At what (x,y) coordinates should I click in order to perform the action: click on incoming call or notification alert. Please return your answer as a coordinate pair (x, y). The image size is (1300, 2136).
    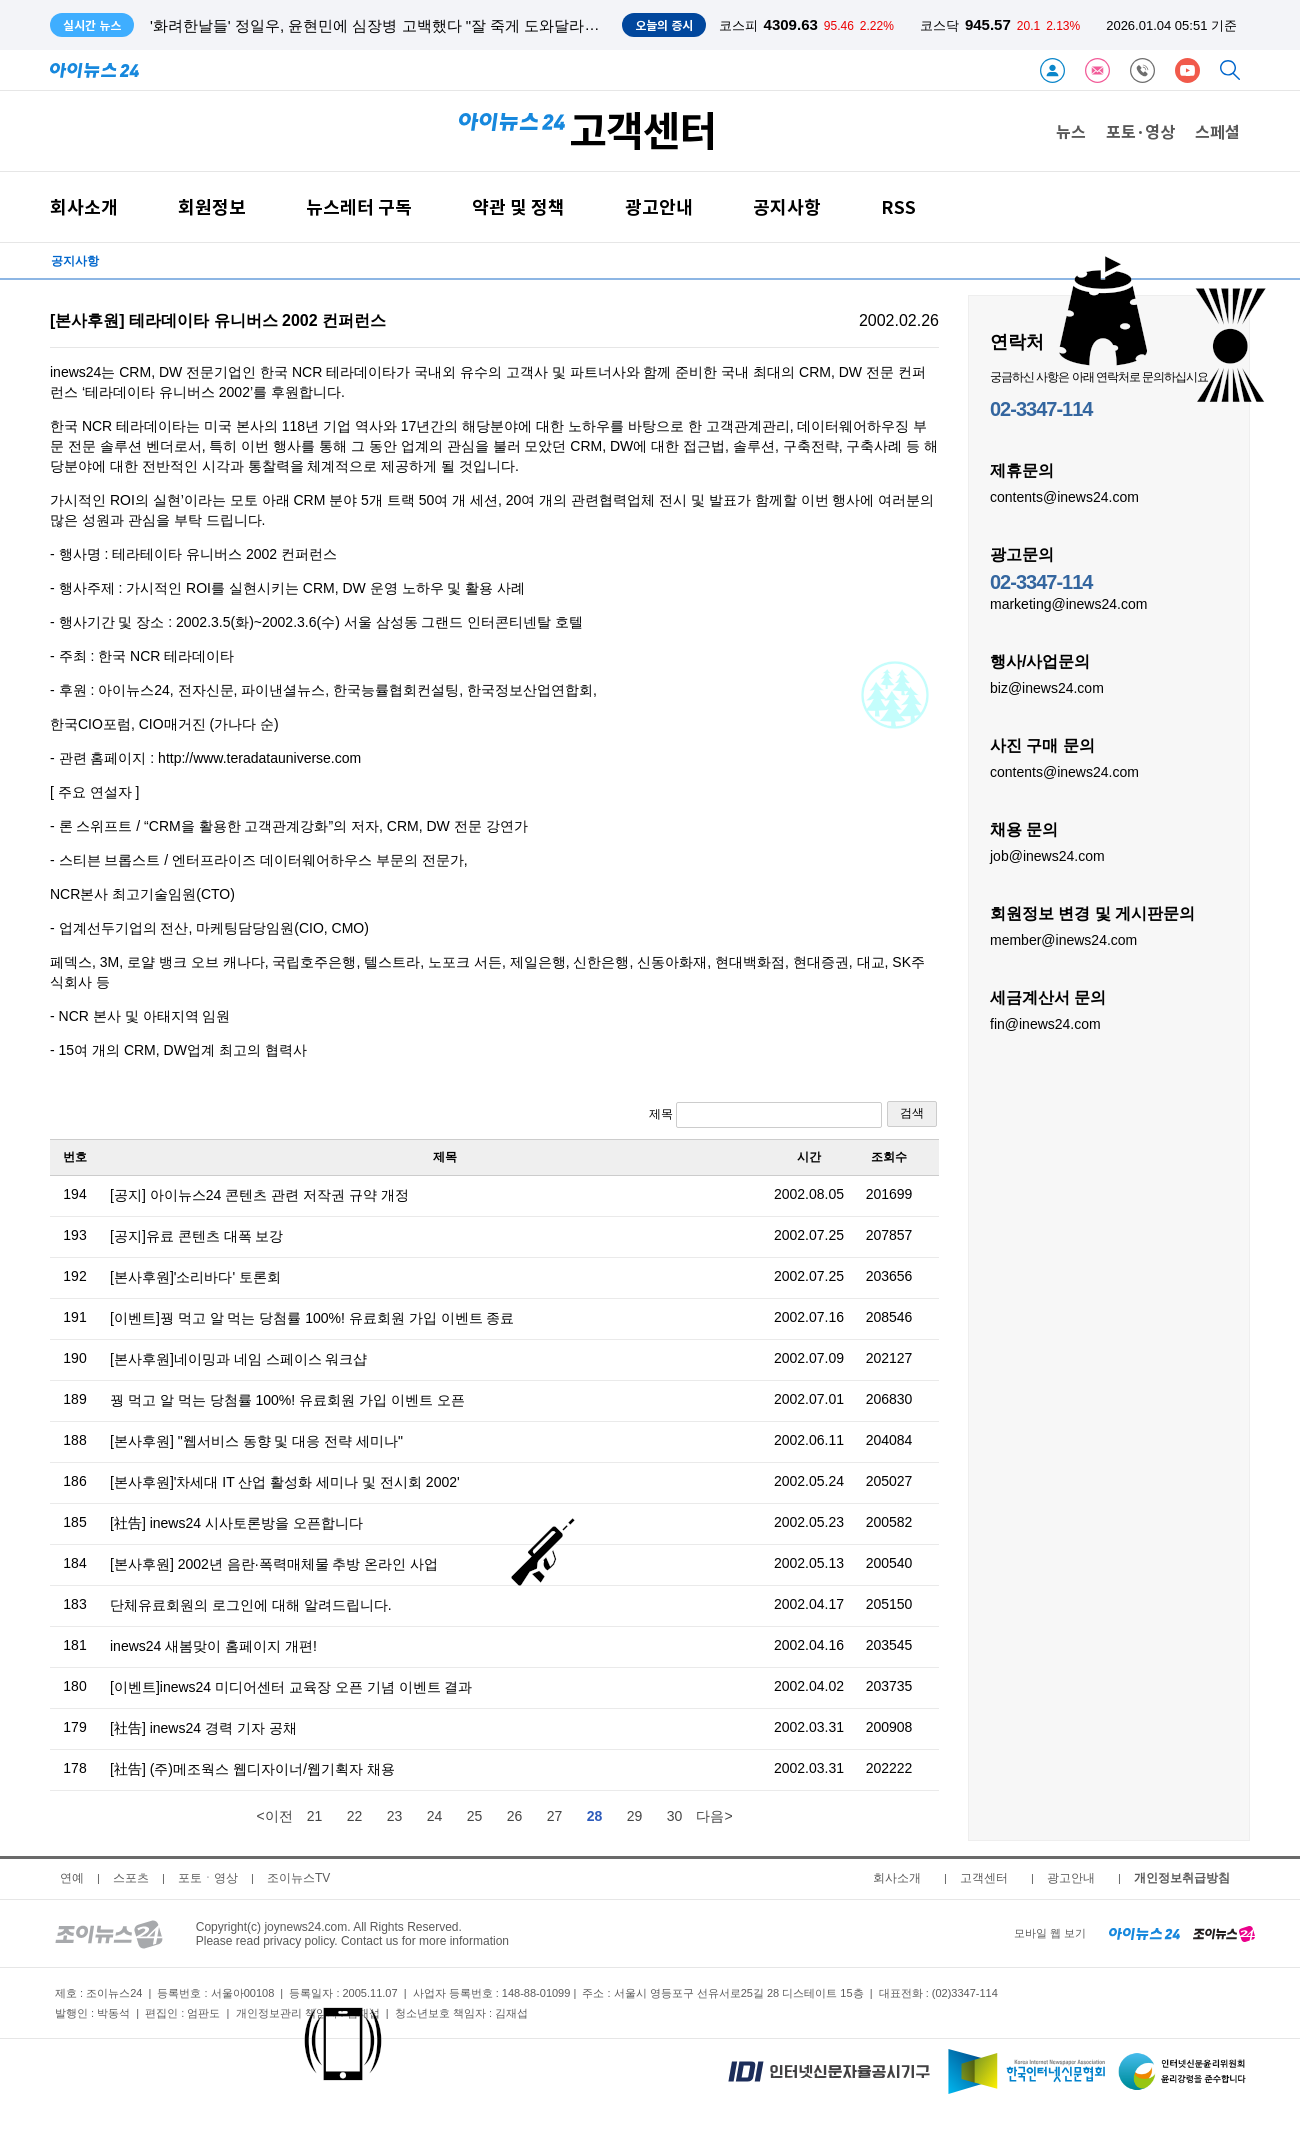
    Looking at the image, I should click on (343, 2044).